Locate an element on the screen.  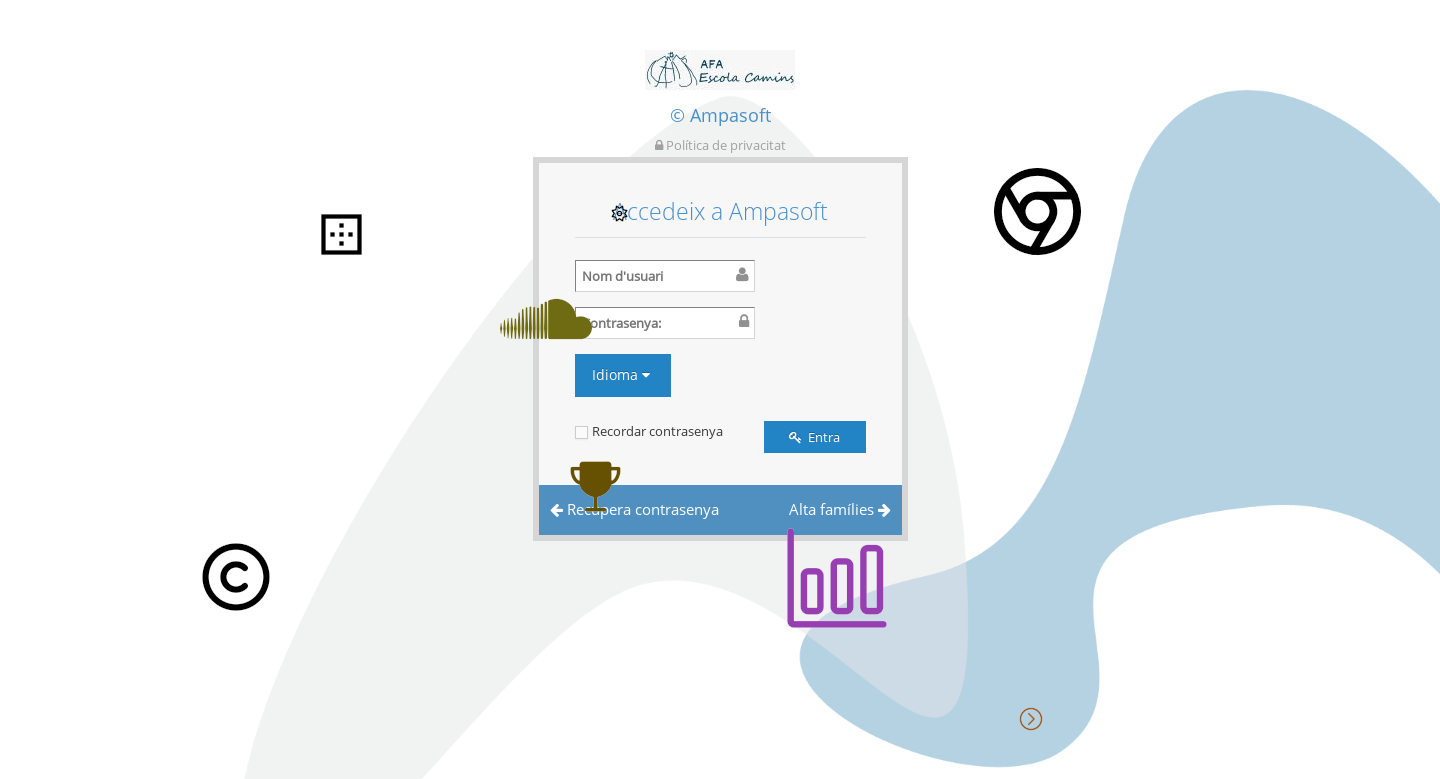
open SoundCloud app is located at coordinates (546, 319).